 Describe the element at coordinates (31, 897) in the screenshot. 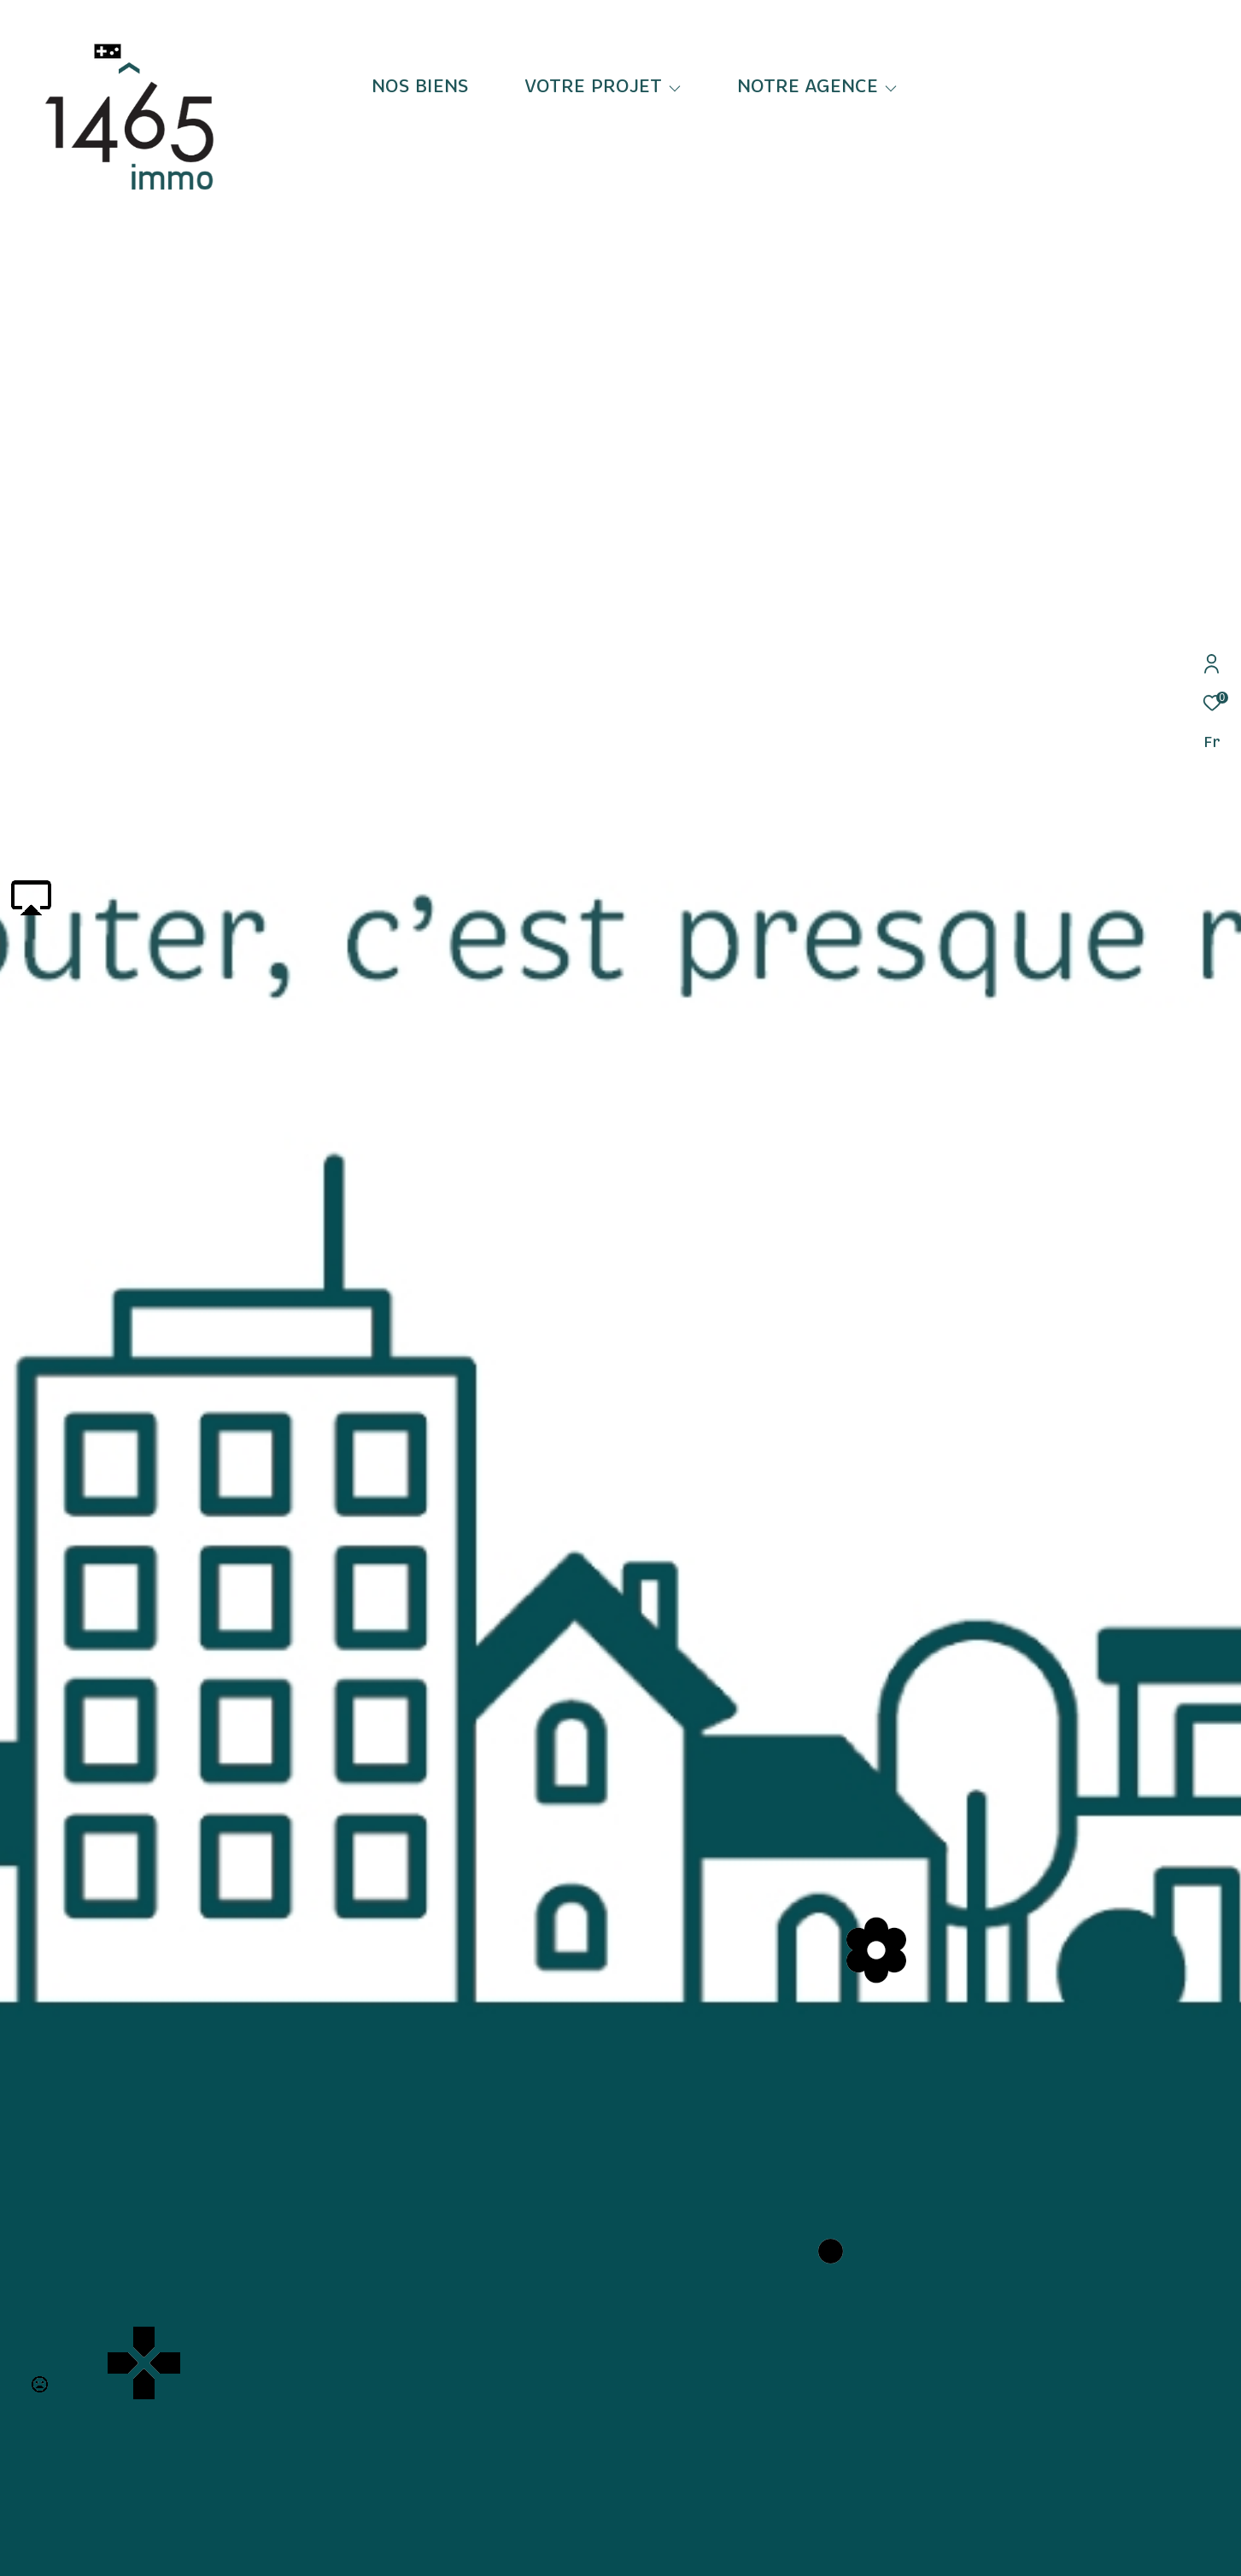

I see `stream content to an external display` at that location.